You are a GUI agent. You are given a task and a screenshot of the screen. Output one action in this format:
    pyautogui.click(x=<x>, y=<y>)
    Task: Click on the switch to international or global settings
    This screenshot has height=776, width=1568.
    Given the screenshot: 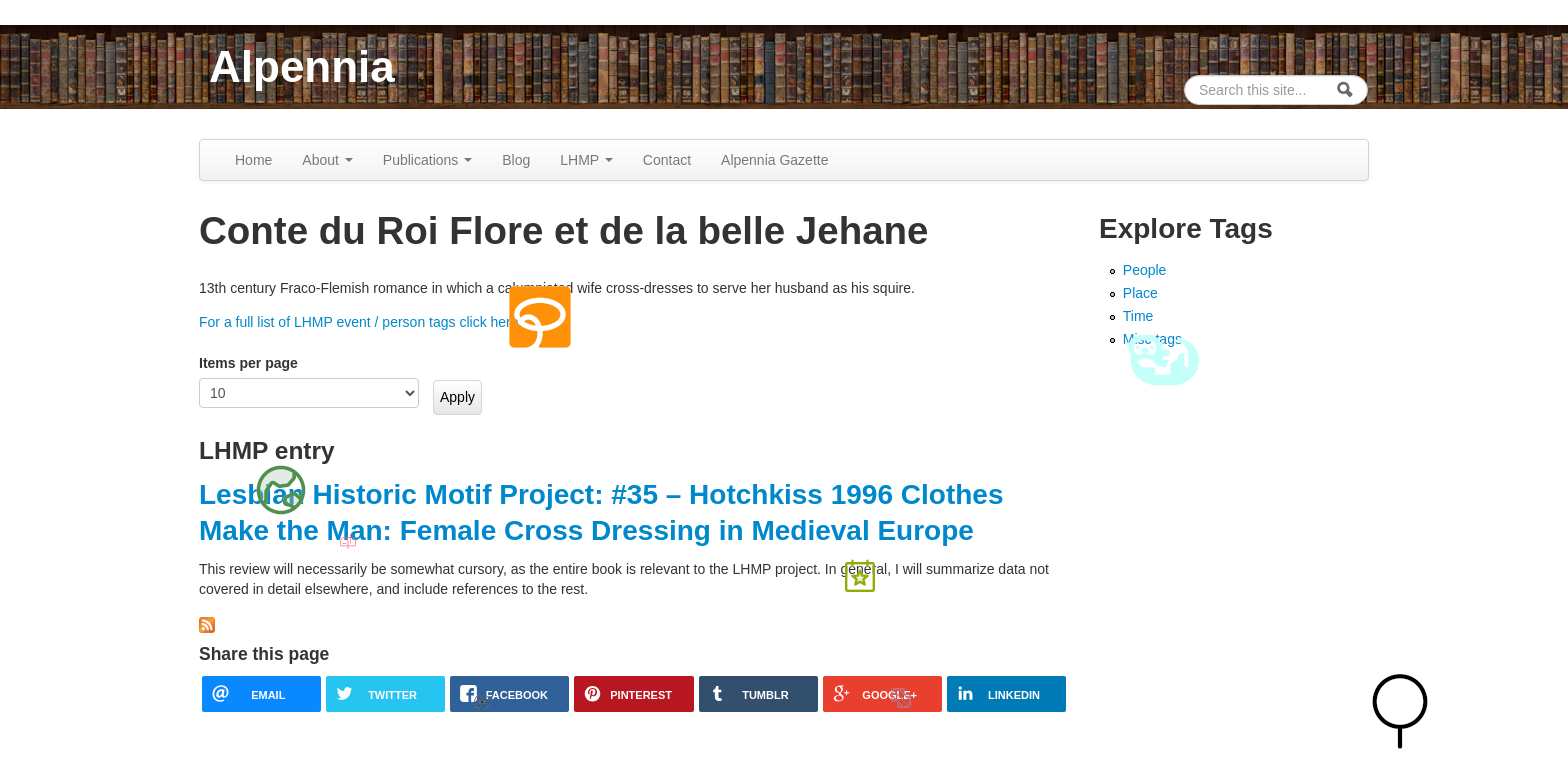 What is the action you would take?
    pyautogui.click(x=281, y=490)
    